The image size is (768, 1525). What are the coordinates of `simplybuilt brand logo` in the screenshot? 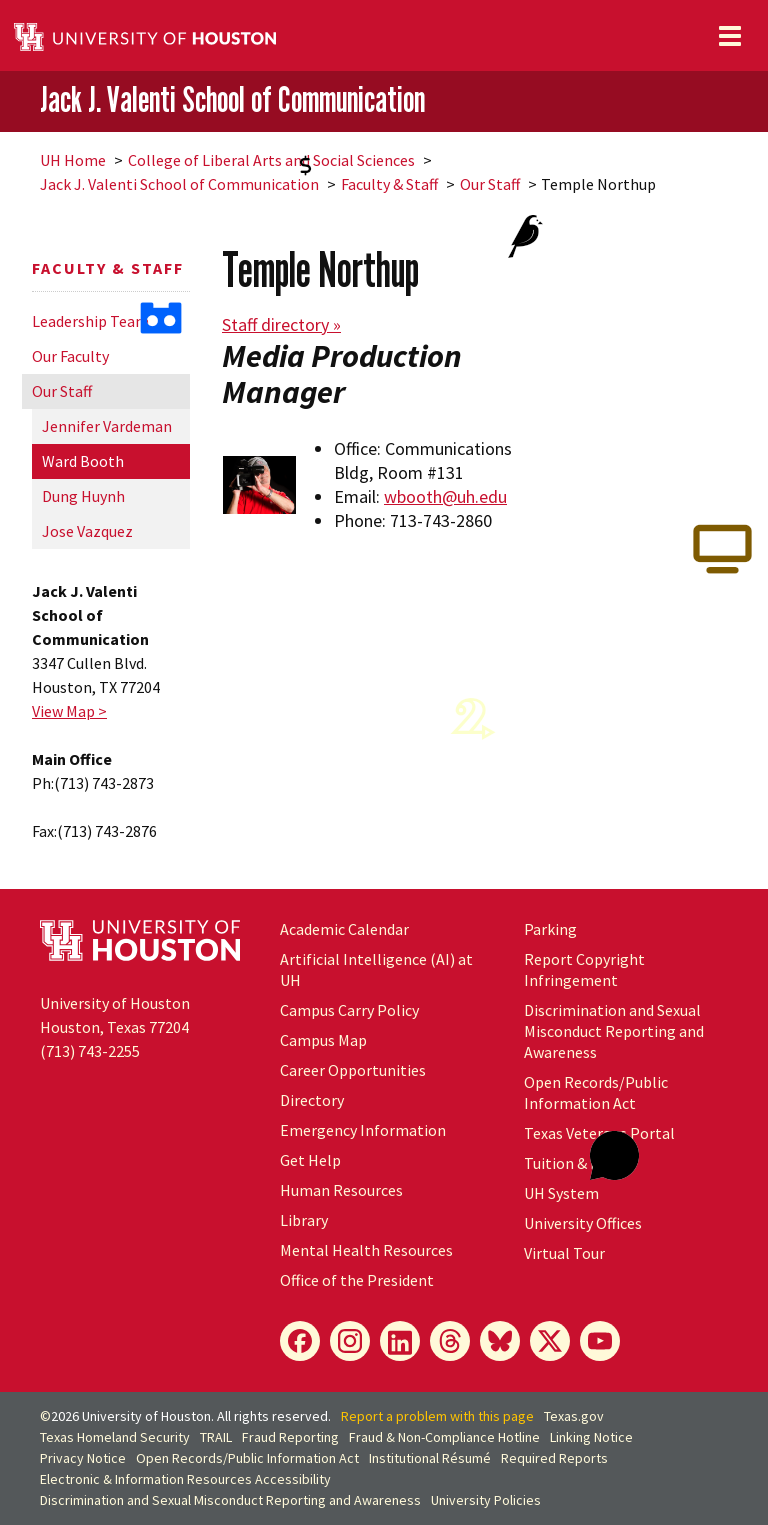 It's located at (161, 318).